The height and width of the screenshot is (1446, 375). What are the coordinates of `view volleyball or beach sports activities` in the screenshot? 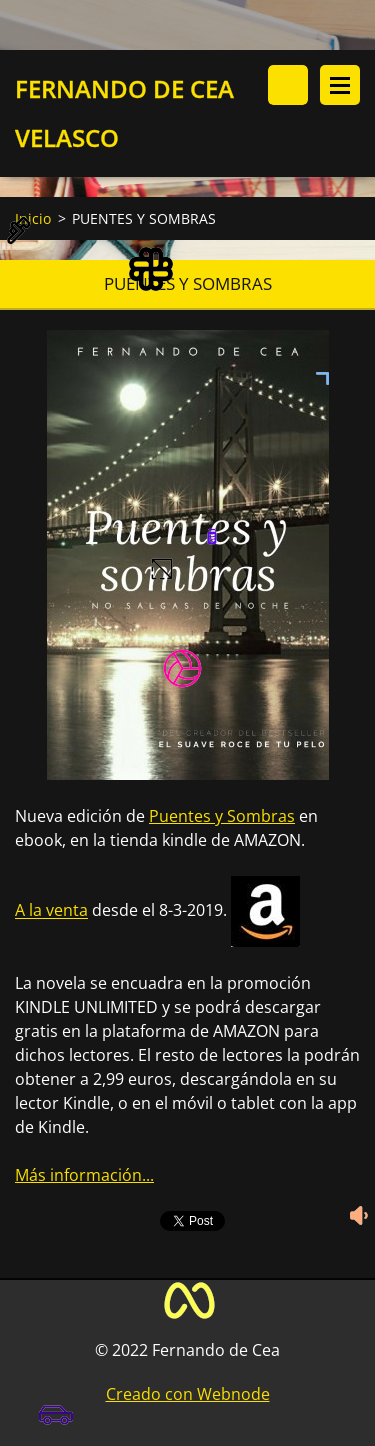 It's located at (182, 668).